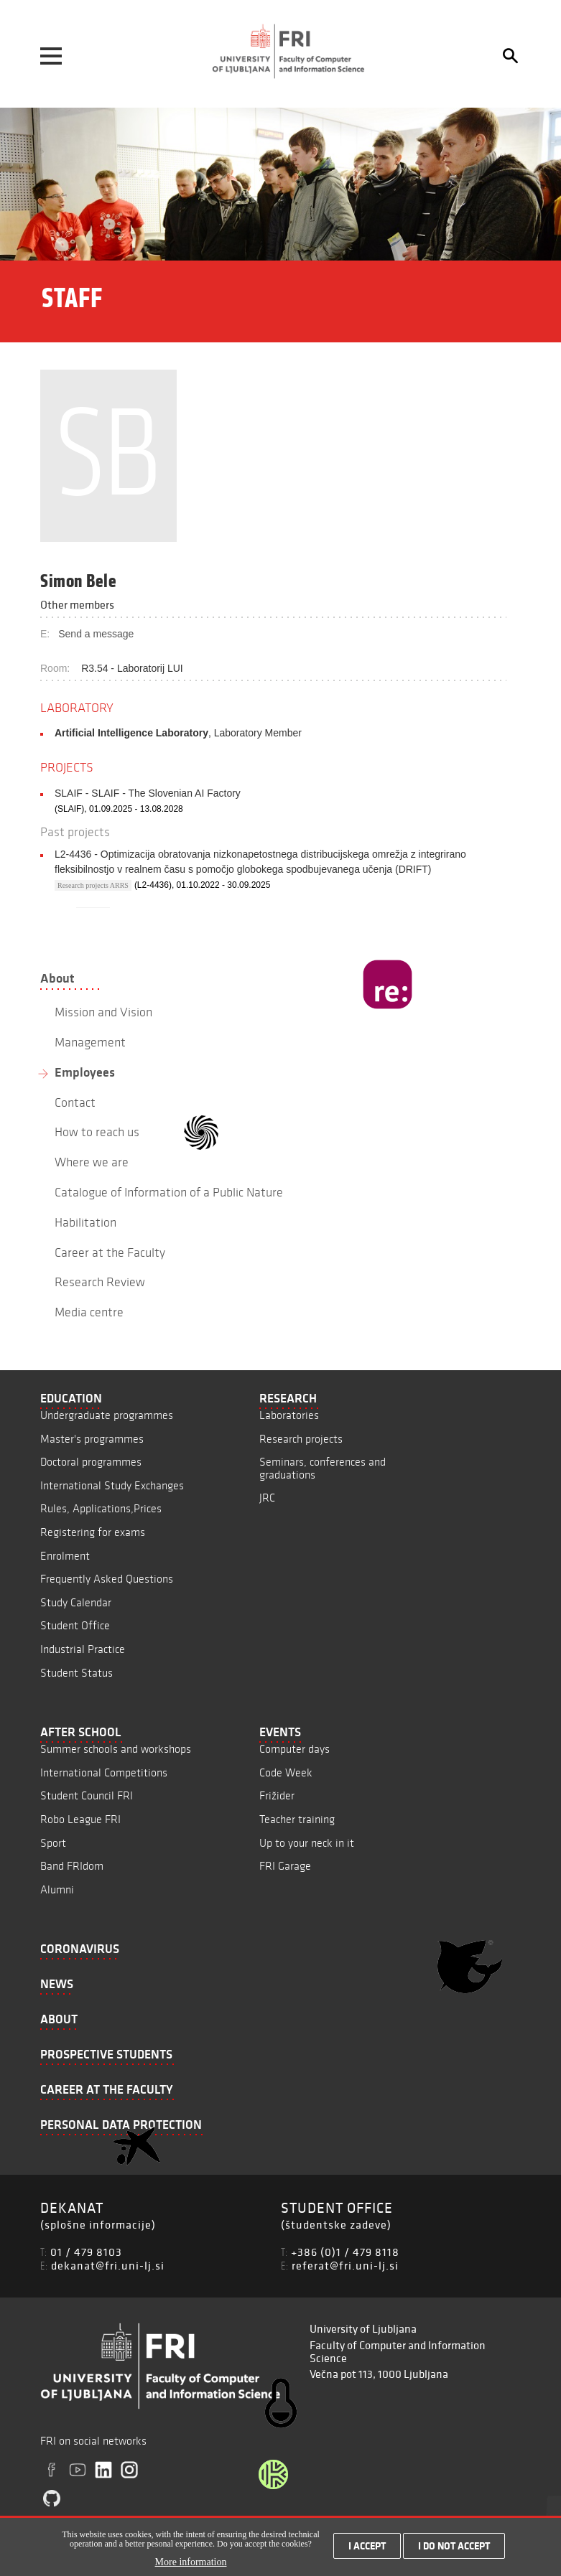 The image size is (561, 2576). What do you see at coordinates (201, 1133) in the screenshot?
I see `visit the MediaMarkt website or app` at bounding box center [201, 1133].